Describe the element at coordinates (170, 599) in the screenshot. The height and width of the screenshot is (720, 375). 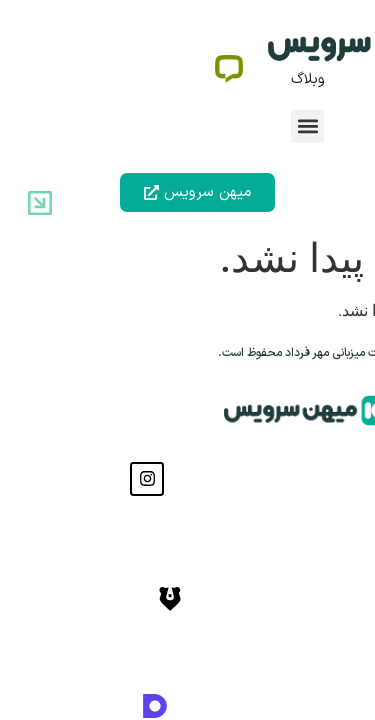
I see `open the Uptime Kuma monitoring dashboard` at that location.